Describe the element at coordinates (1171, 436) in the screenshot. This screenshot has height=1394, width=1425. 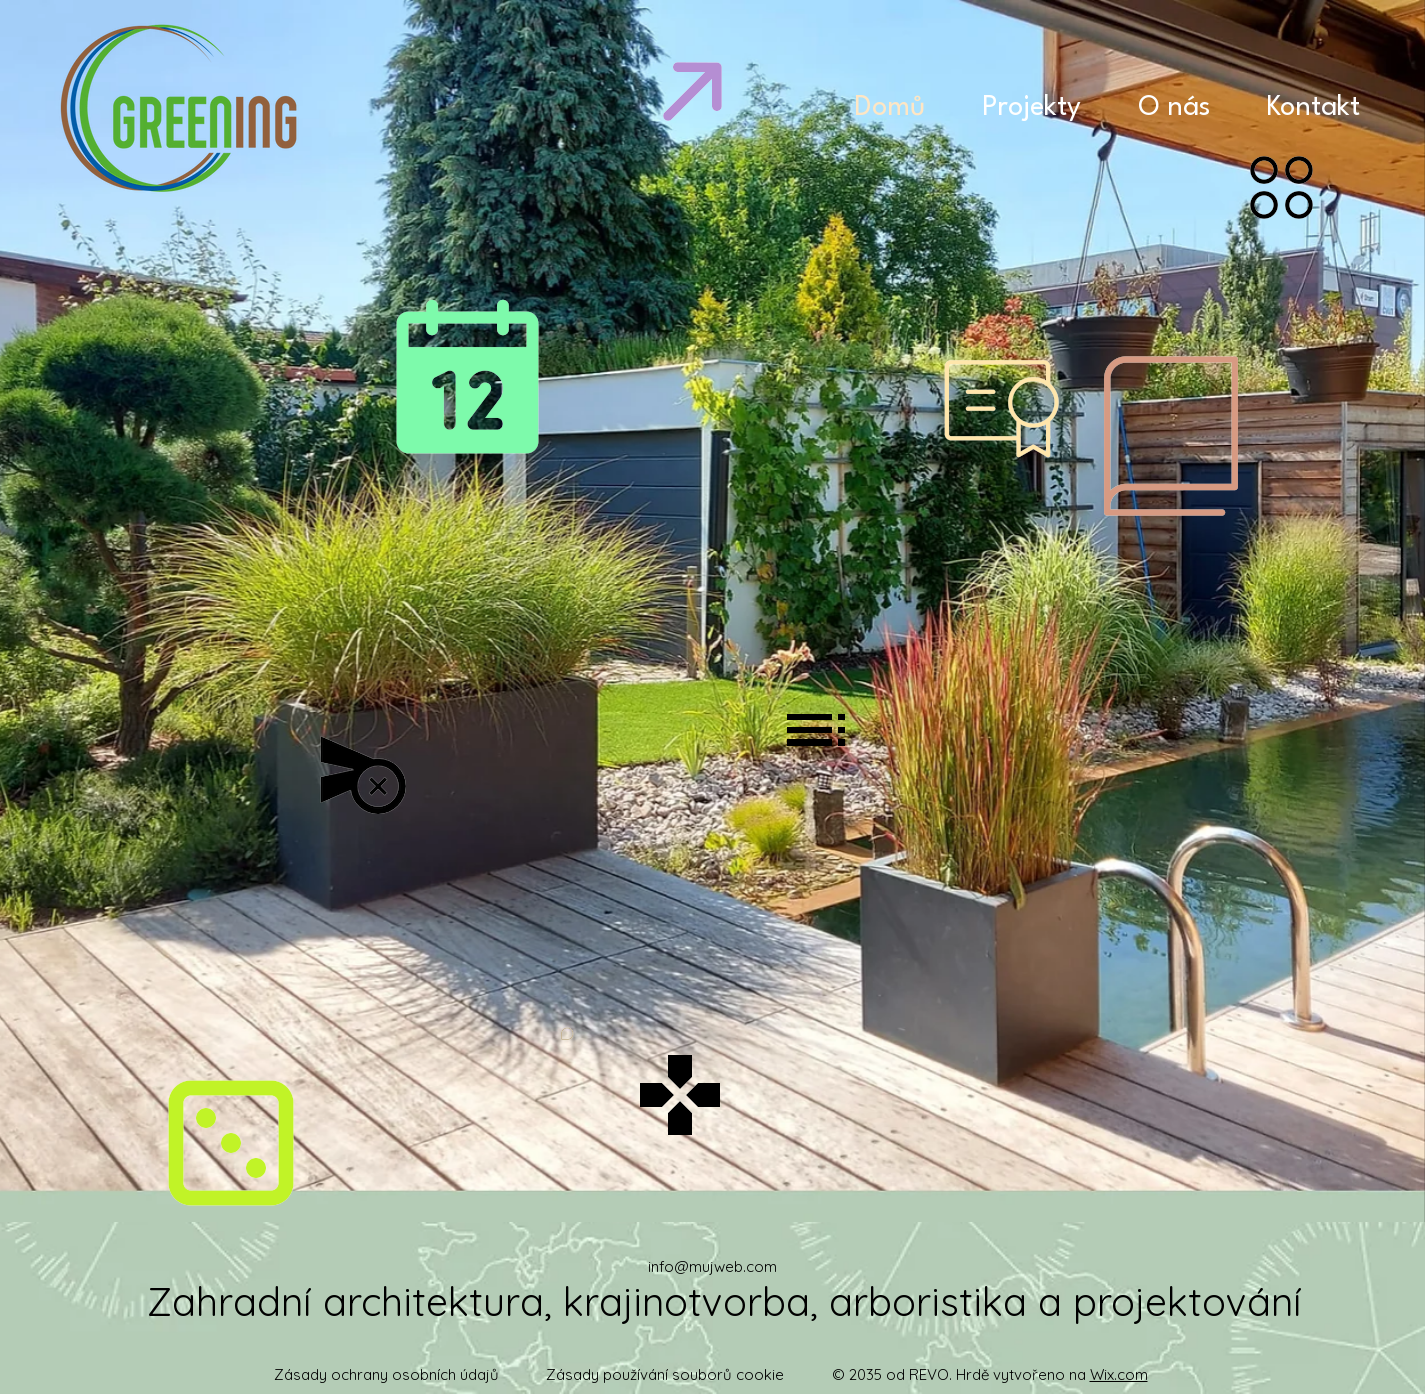
I see `open a book or reading view` at that location.